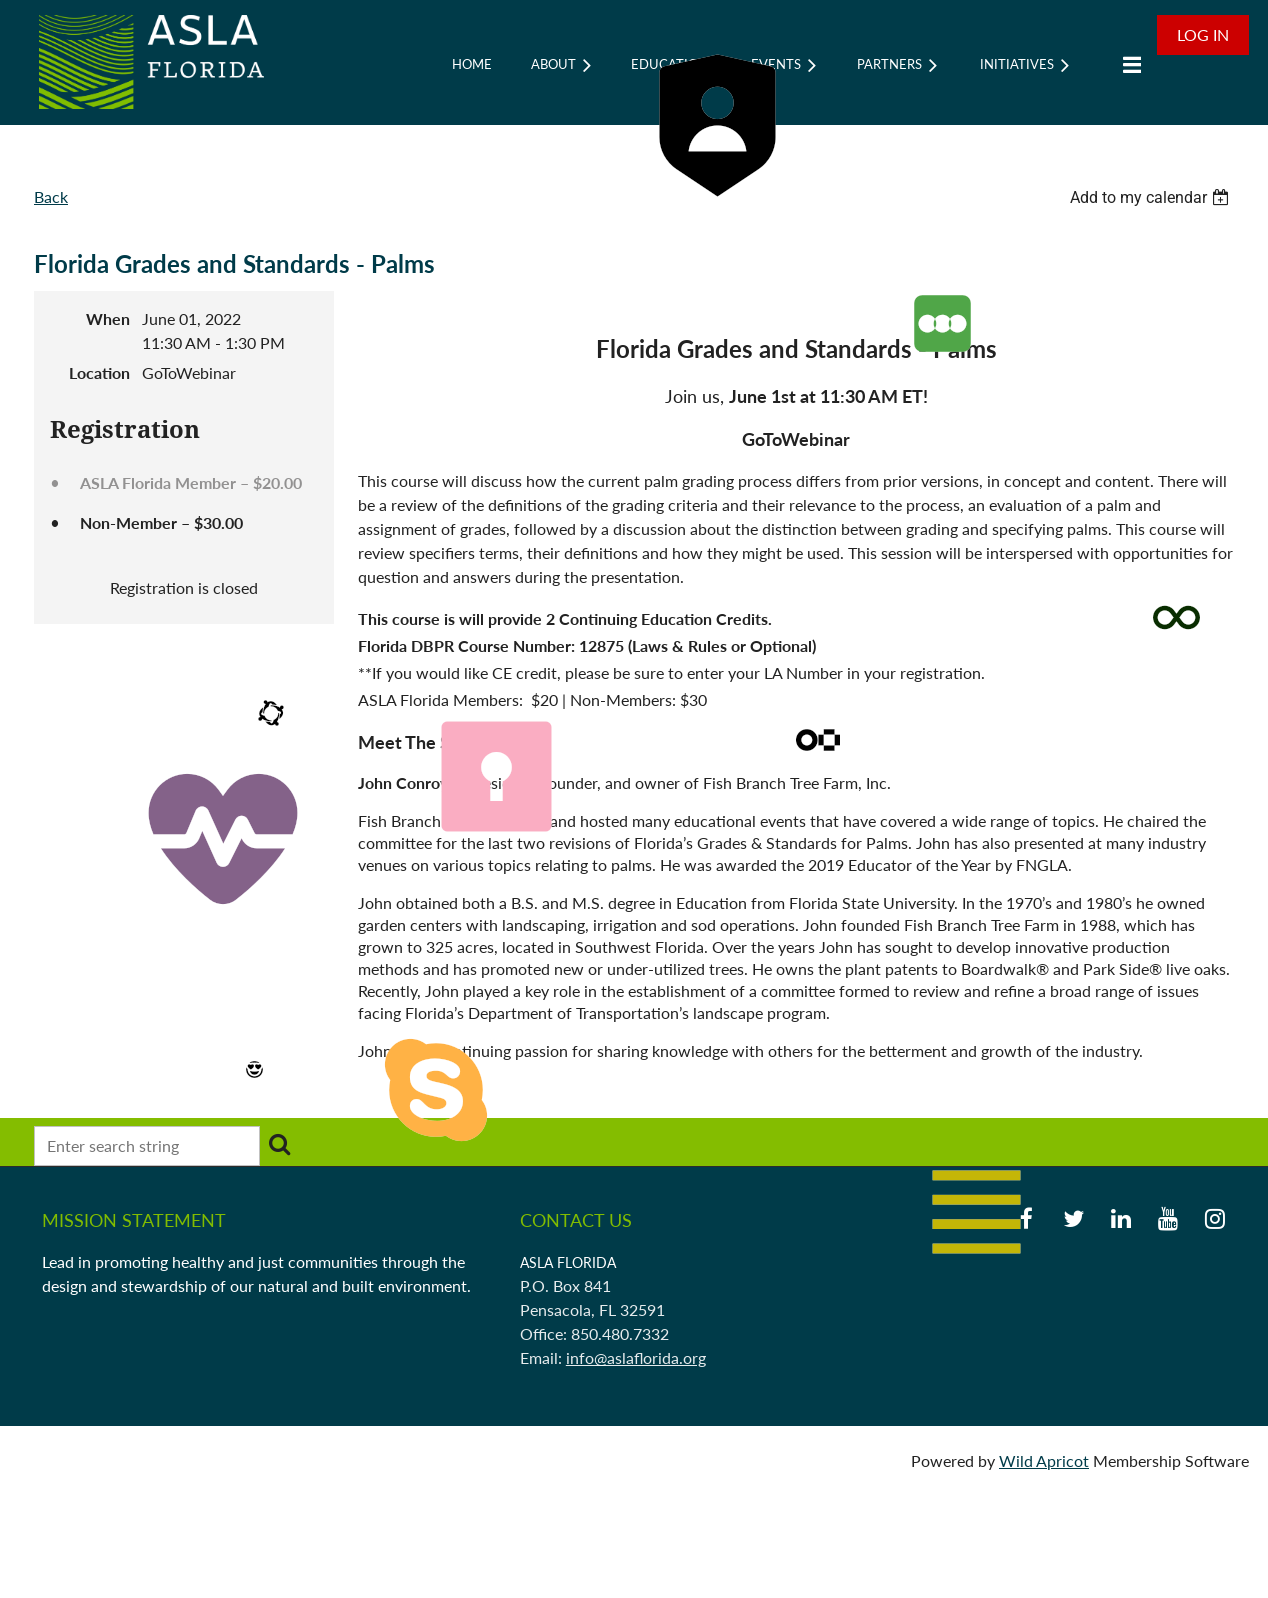 This screenshot has width=1268, height=1598. Describe the element at coordinates (976, 1209) in the screenshot. I see `justify text alignment` at that location.